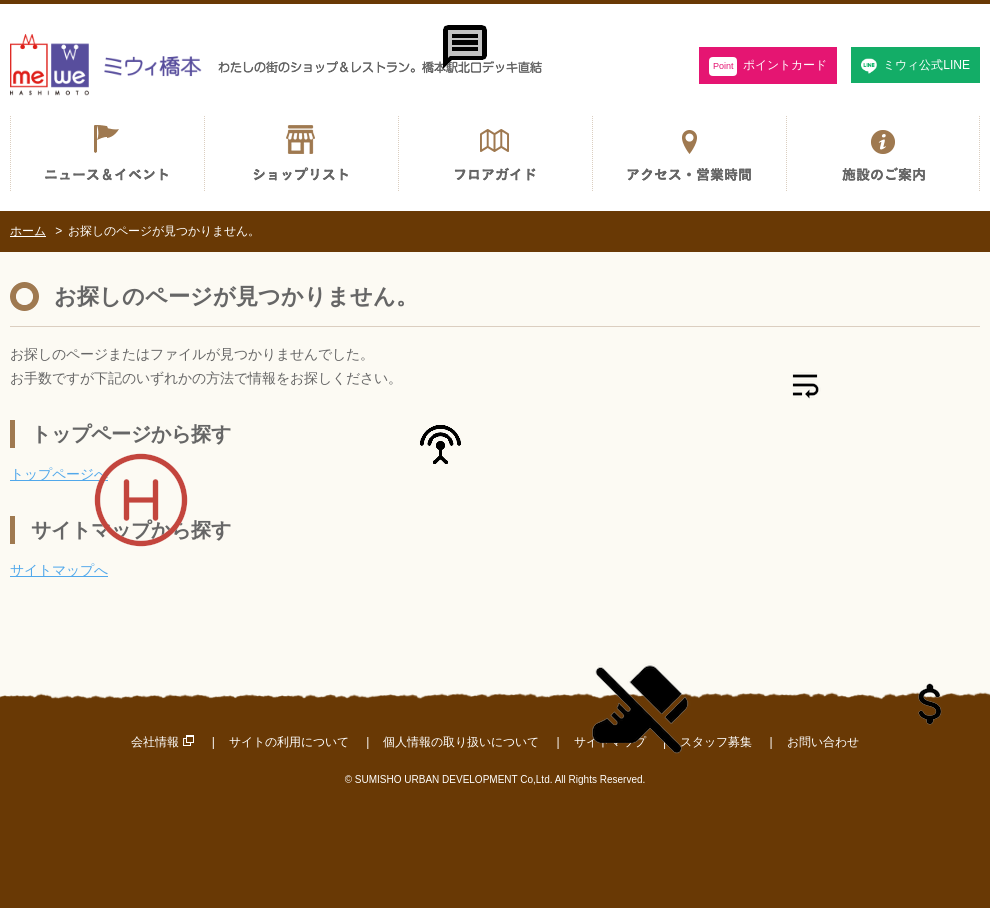 The width and height of the screenshot is (990, 908). What do you see at coordinates (642, 707) in the screenshot?
I see `indicates area where stepping is prohibited` at bounding box center [642, 707].